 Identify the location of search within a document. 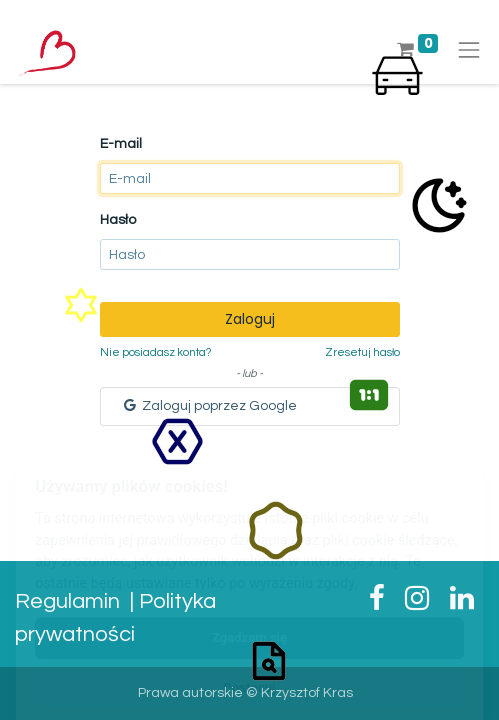
(269, 661).